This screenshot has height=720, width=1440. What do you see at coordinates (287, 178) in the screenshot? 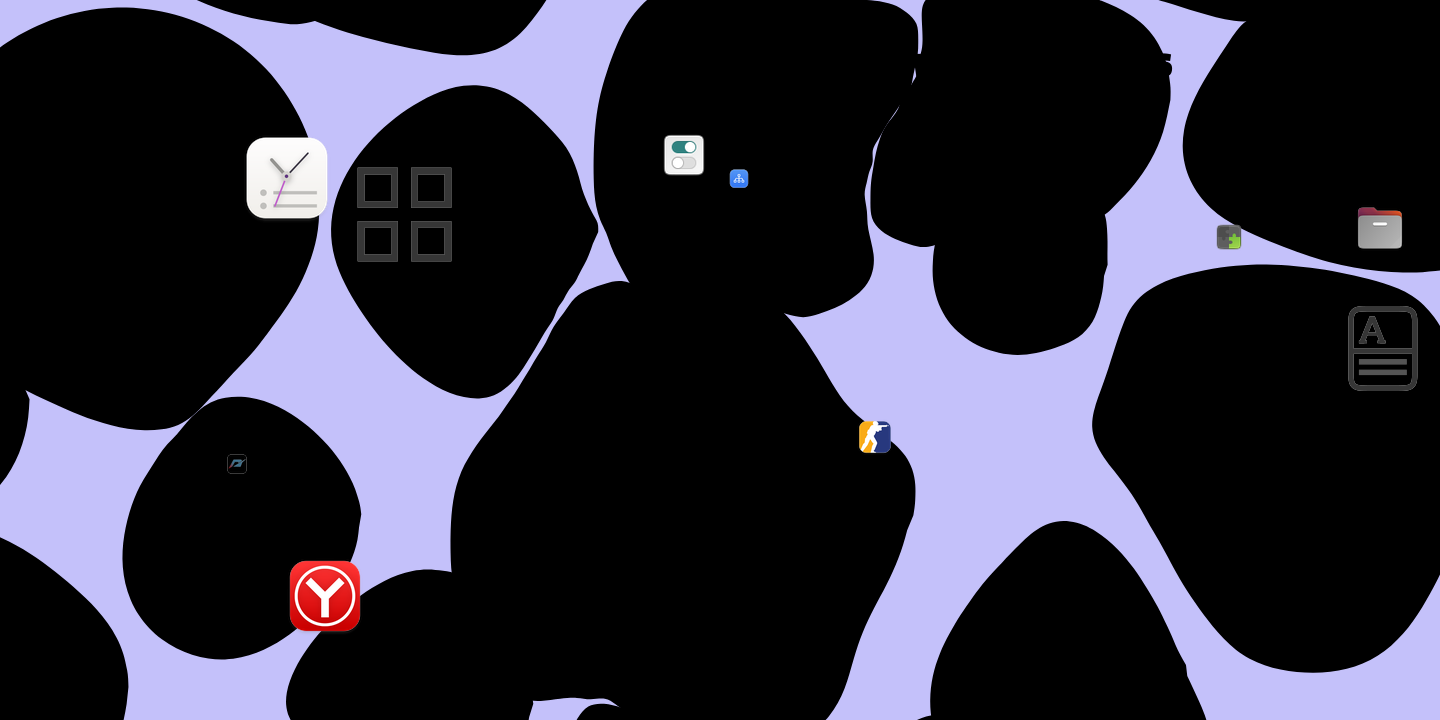
I see `open khronos time tracking app` at bounding box center [287, 178].